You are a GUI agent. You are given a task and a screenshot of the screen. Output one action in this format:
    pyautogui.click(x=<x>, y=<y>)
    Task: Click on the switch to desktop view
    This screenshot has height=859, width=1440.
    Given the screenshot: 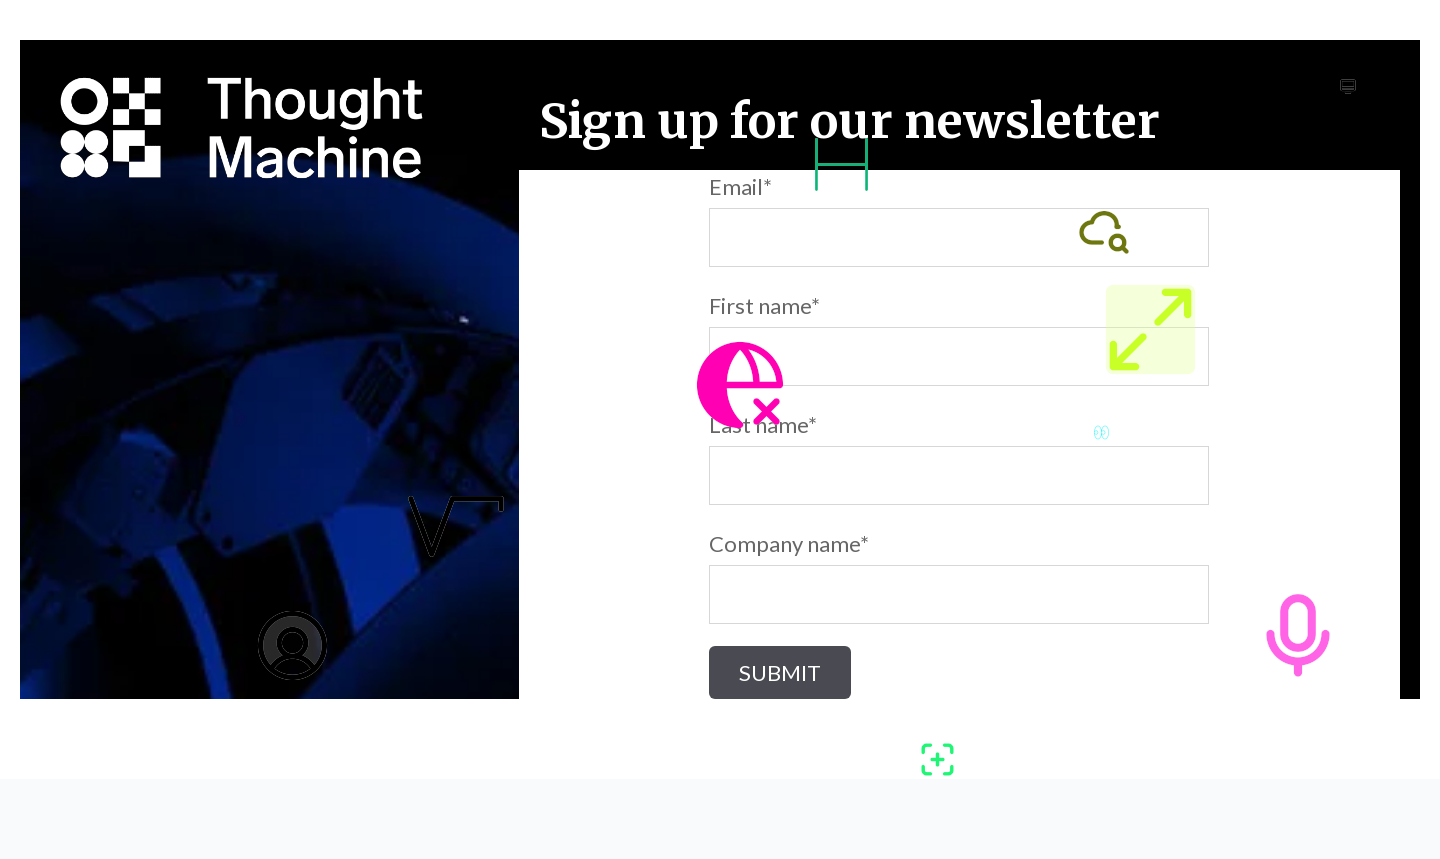 What is the action you would take?
    pyautogui.click(x=1348, y=86)
    